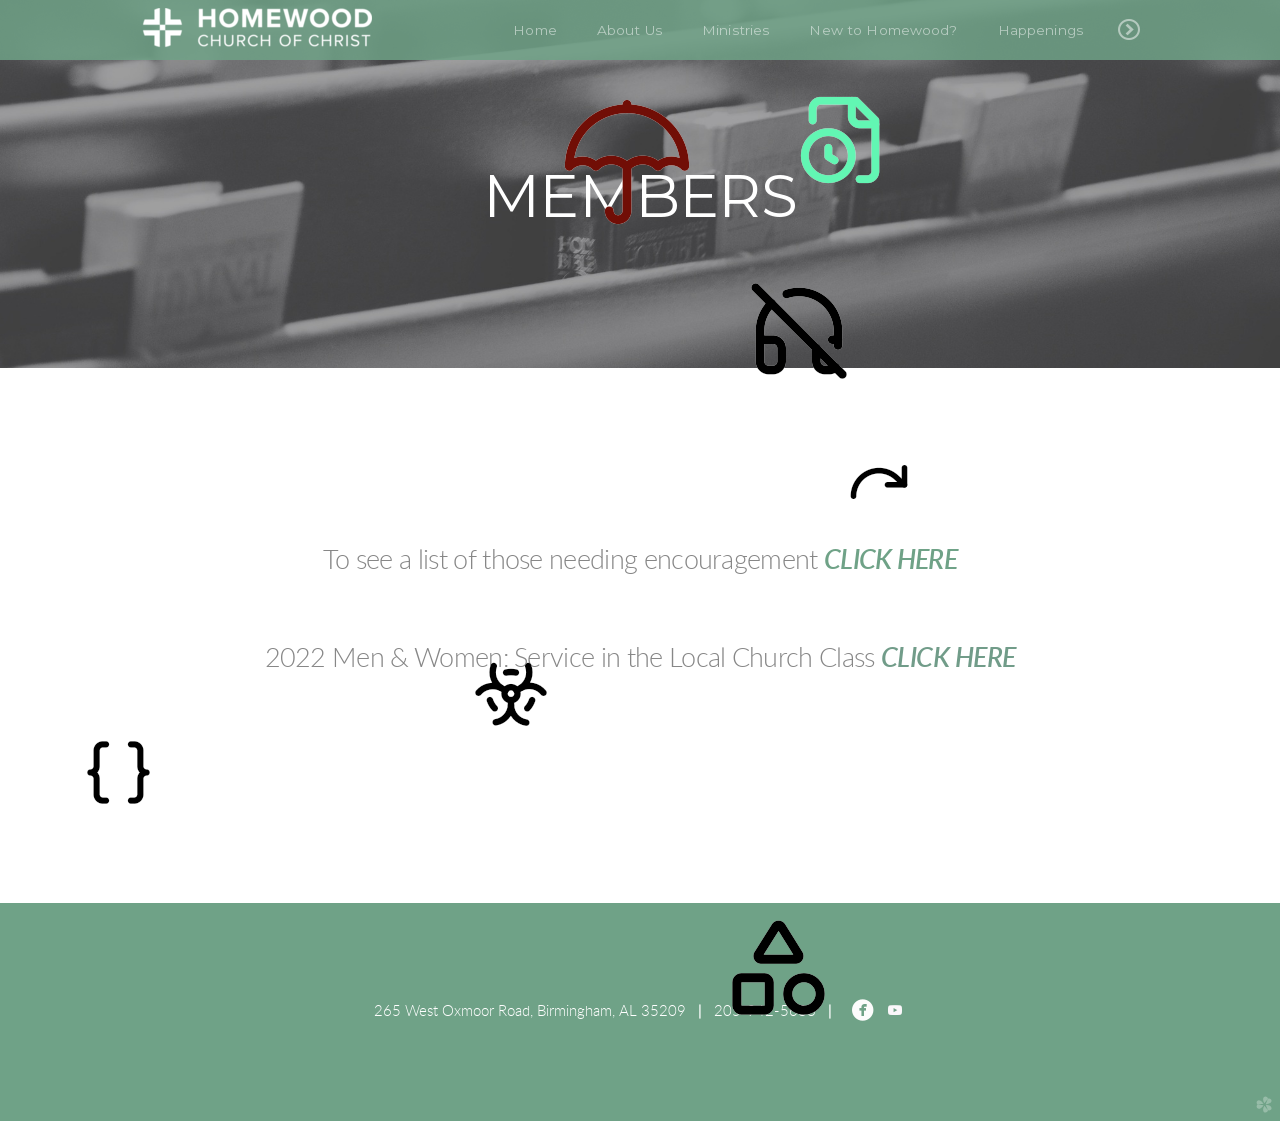 The image size is (1280, 1121). Describe the element at coordinates (118, 772) in the screenshot. I see `view or edit JSON data` at that location.